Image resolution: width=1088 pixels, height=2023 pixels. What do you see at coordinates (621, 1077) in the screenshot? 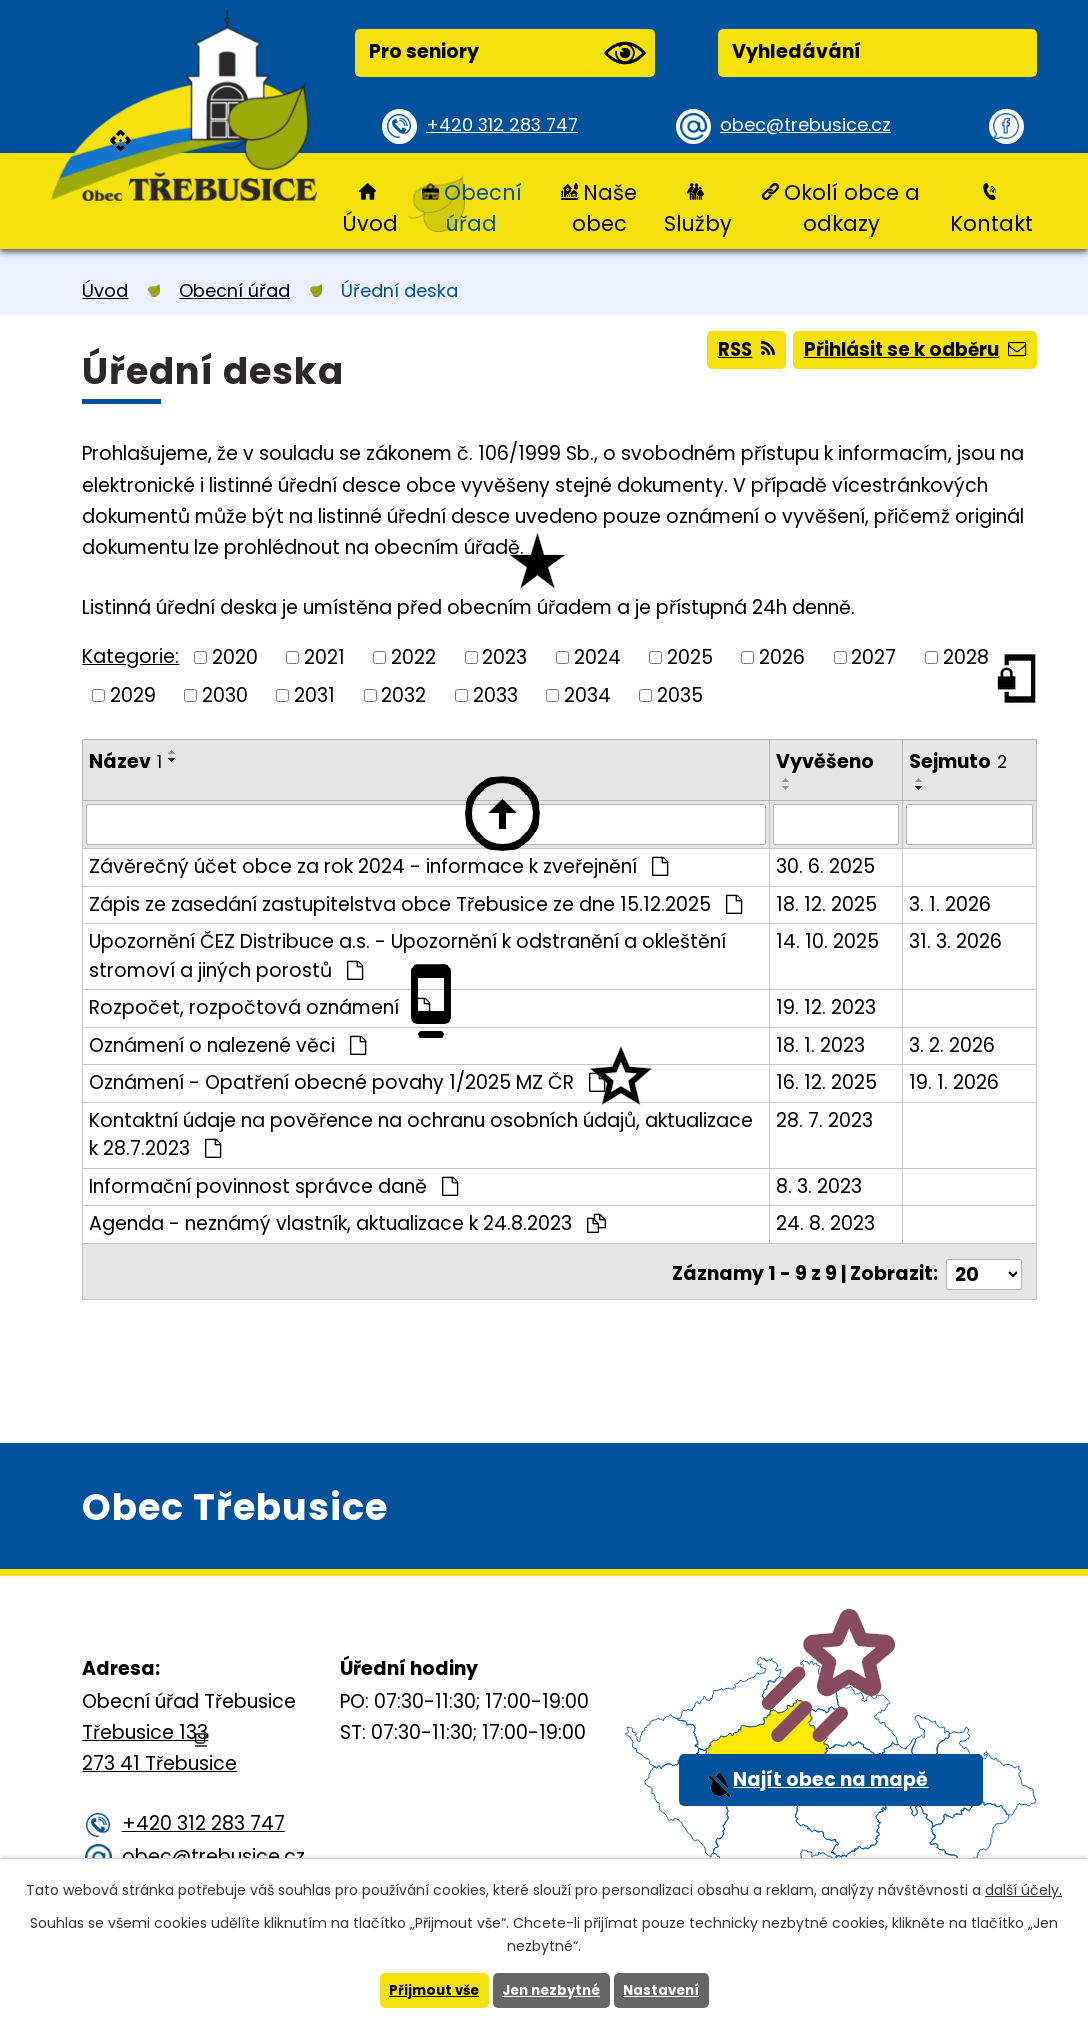
I see `add item to favorites` at bounding box center [621, 1077].